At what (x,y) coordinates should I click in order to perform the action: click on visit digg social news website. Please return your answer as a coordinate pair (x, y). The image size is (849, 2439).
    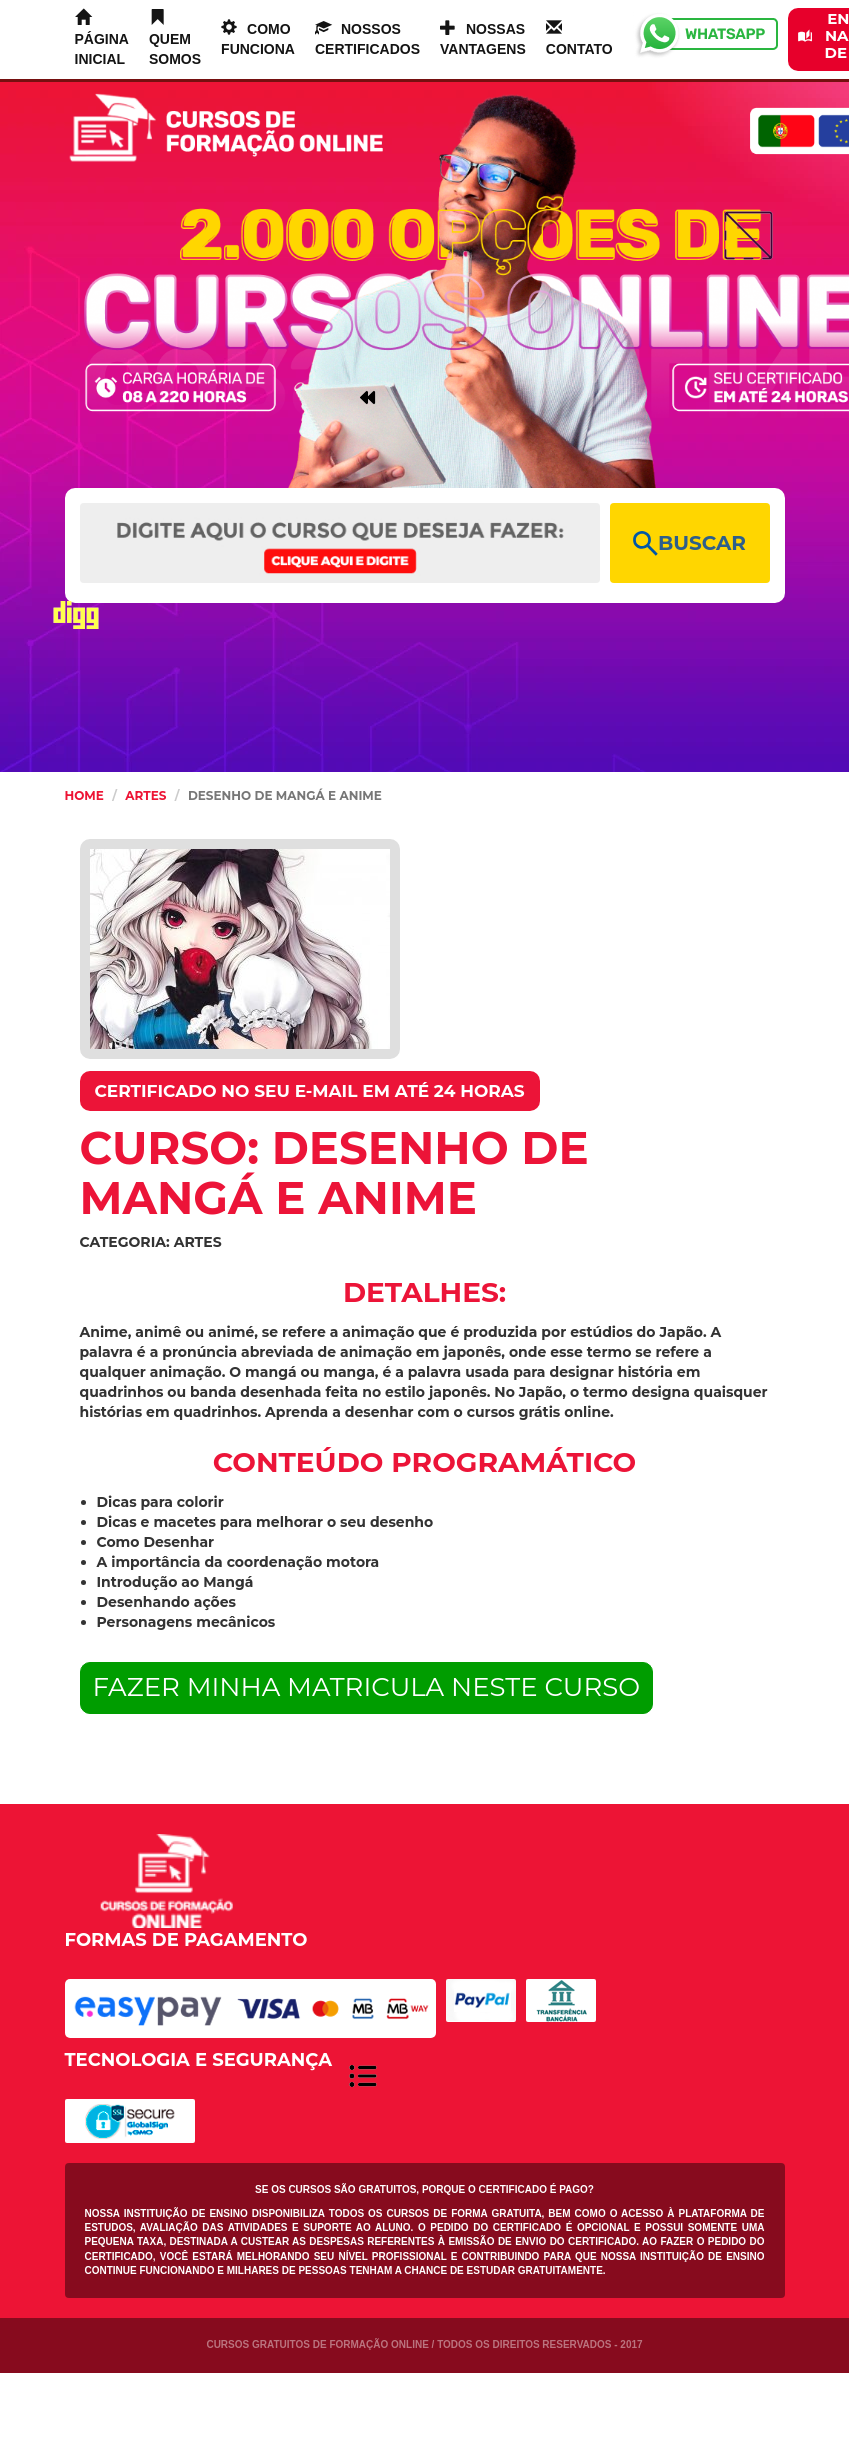
    Looking at the image, I should click on (76, 615).